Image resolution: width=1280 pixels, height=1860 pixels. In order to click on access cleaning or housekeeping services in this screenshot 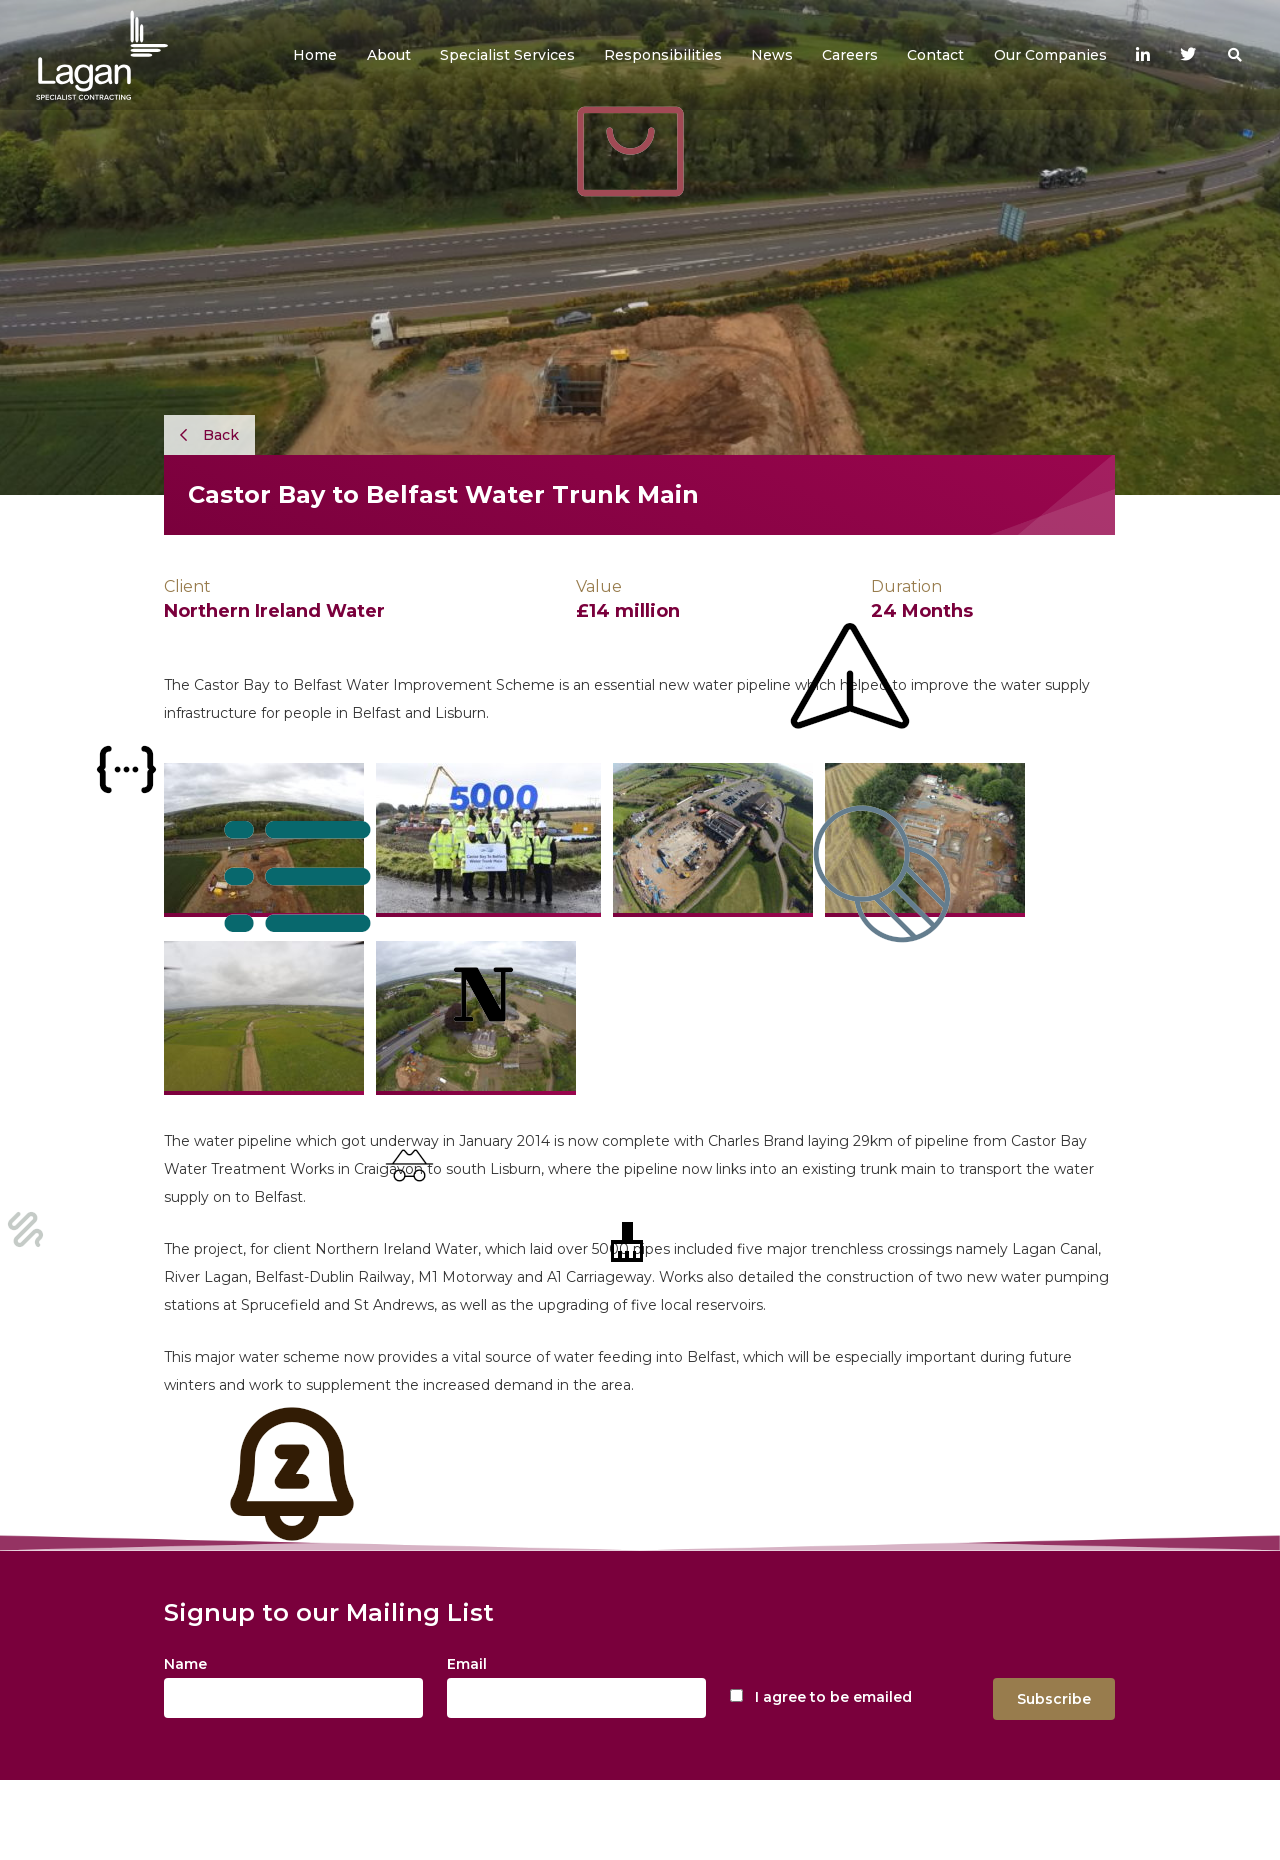, I will do `click(627, 1242)`.